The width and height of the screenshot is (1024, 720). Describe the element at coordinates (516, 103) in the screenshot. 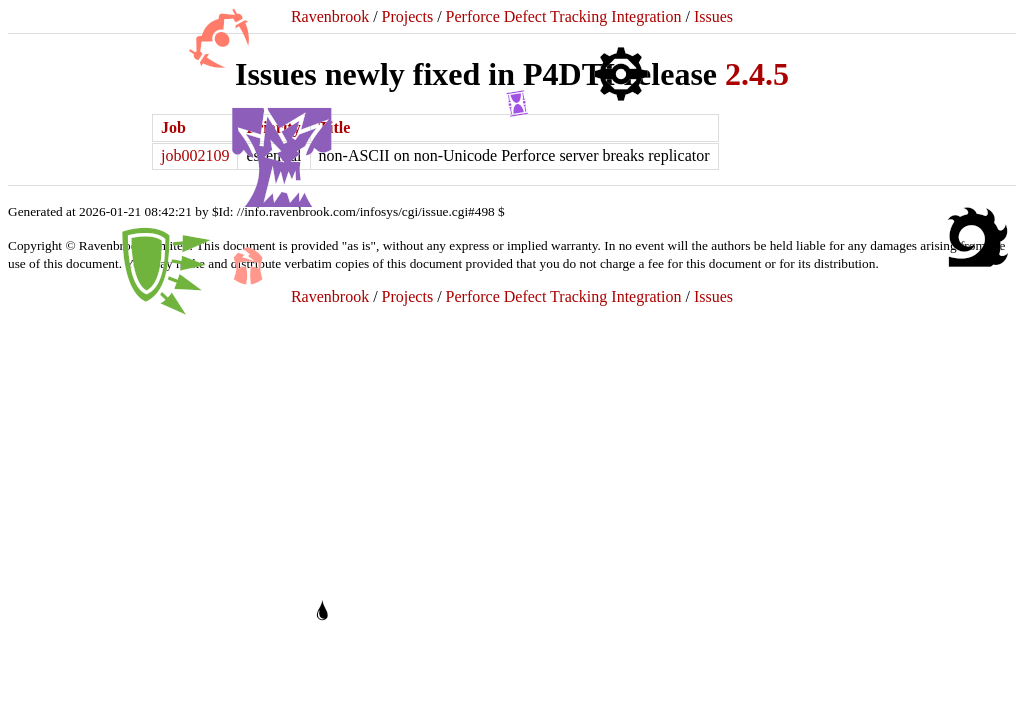

I see `timer has expired or run out` at that location.